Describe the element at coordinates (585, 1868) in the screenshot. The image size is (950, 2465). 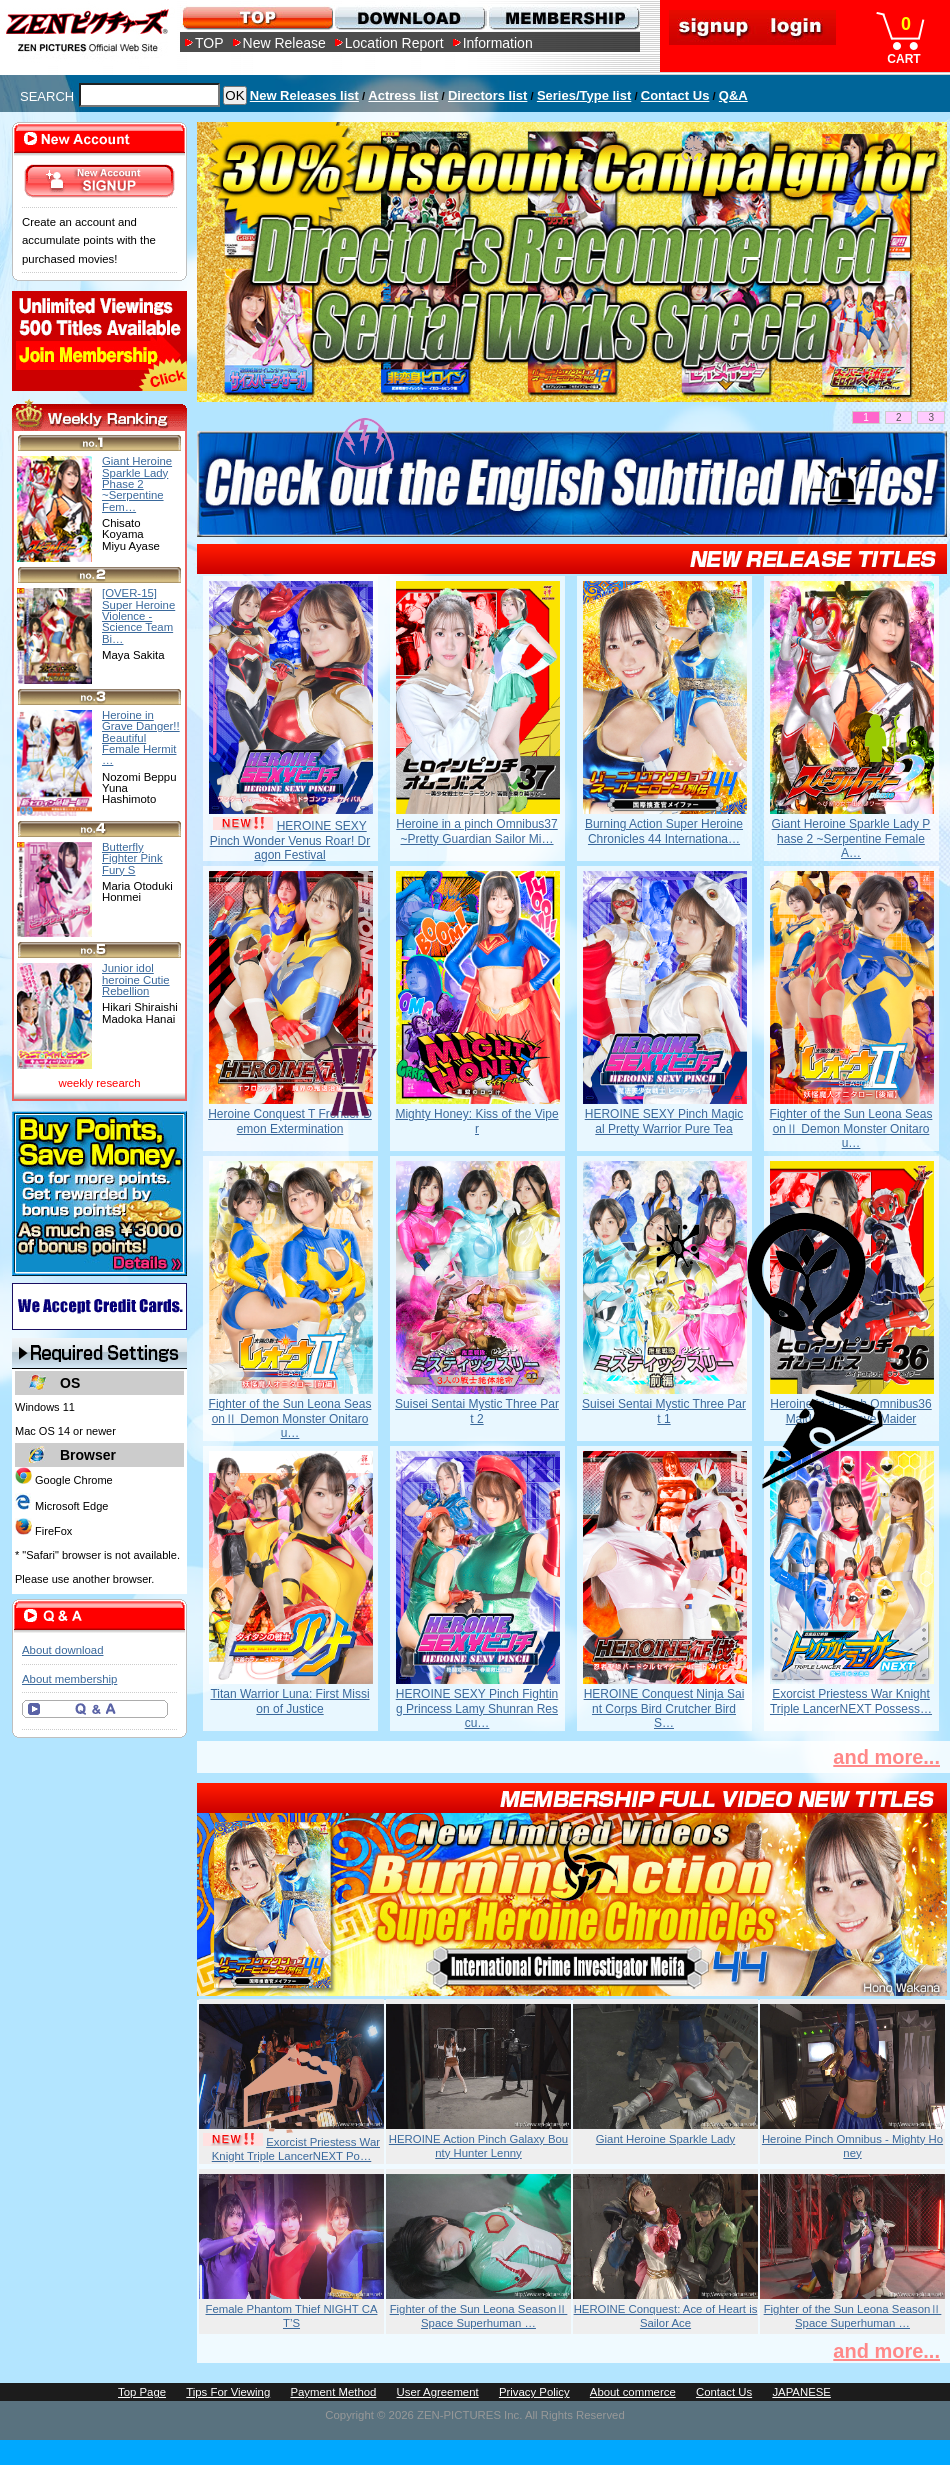
I see `activate health regeneration ability` at that location.